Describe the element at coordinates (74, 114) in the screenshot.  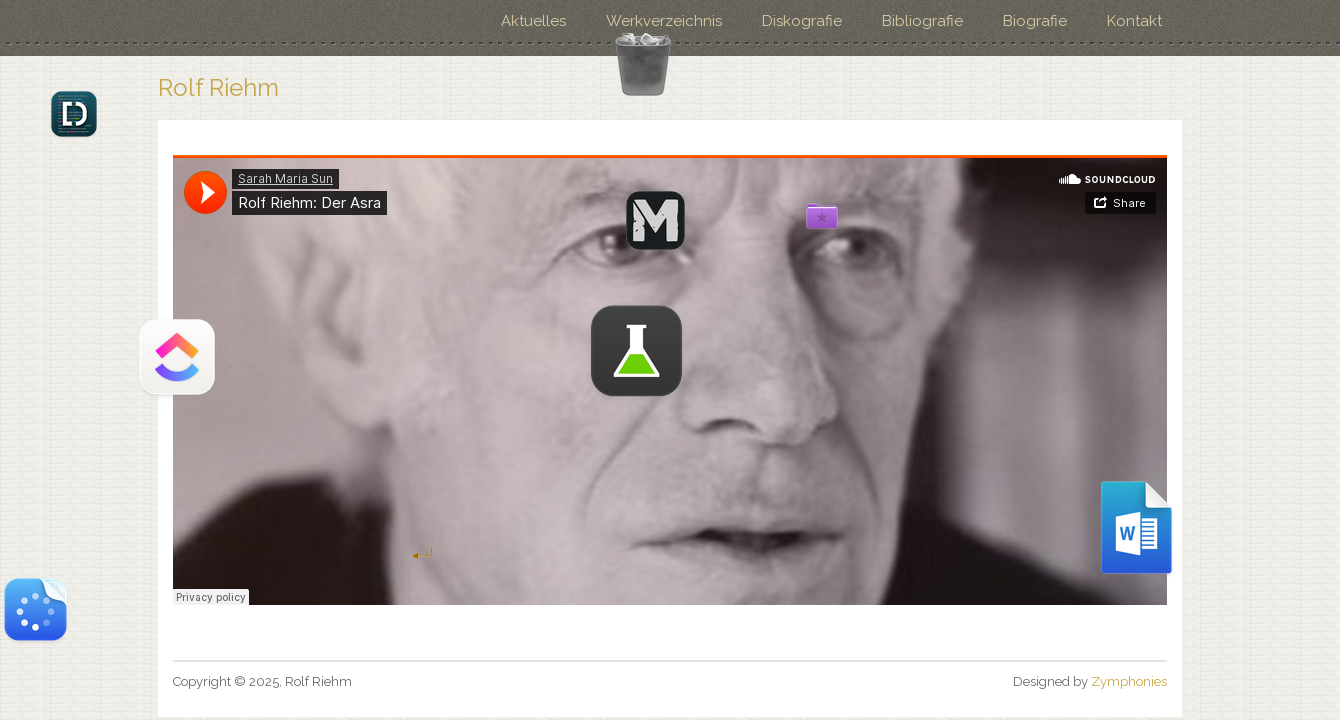
I see `open quickDocs documentation app` at that location.